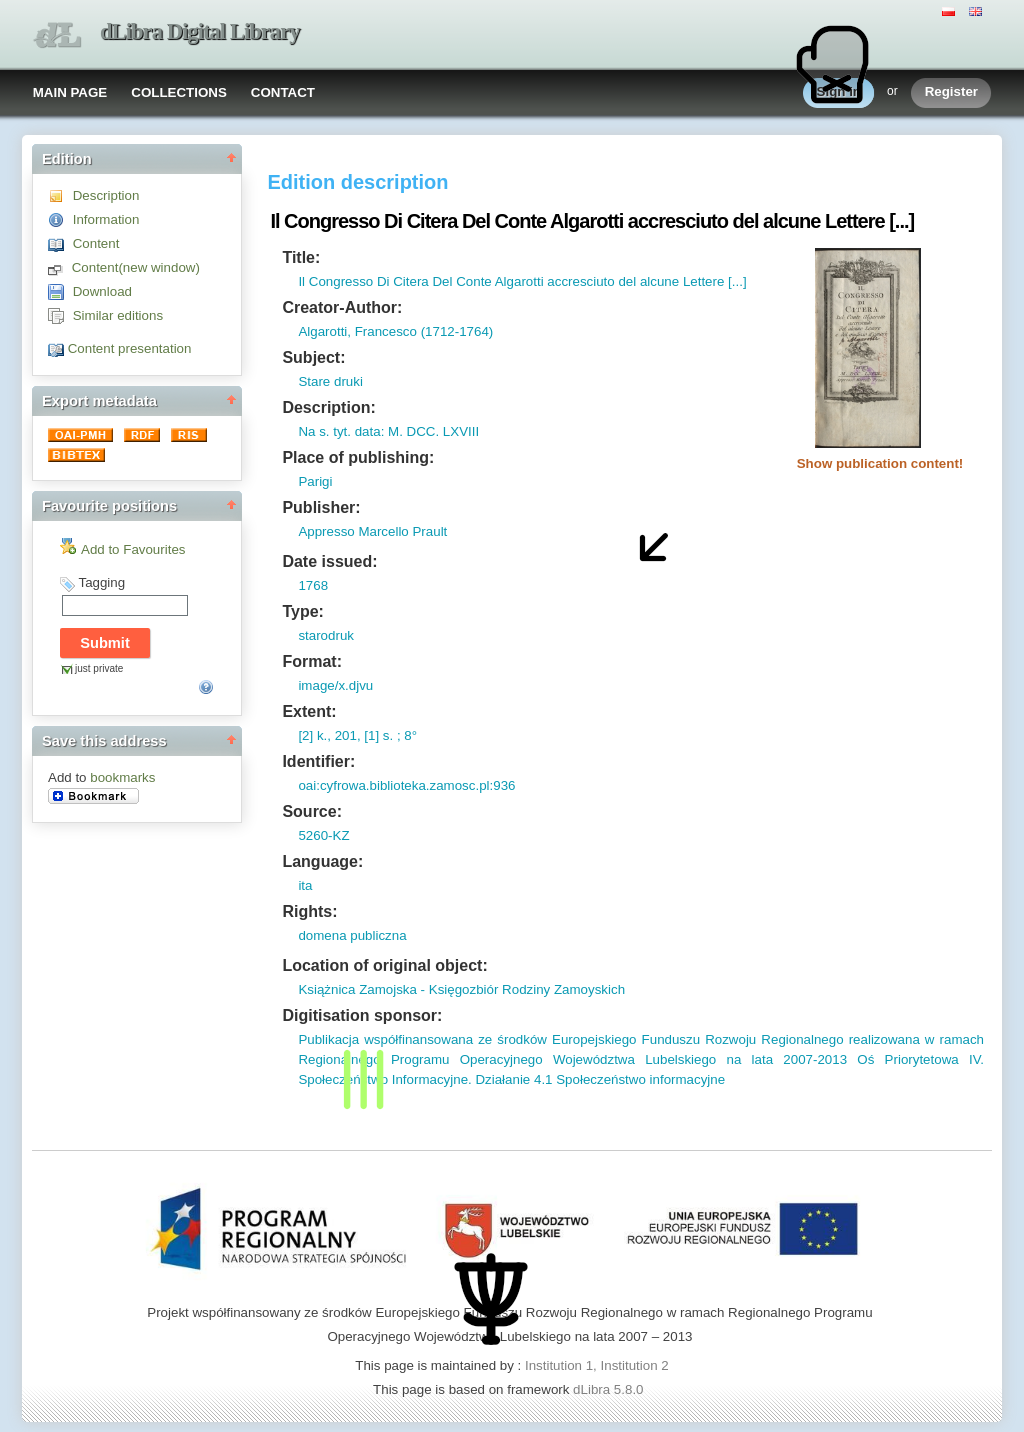 This screenshot has height=1432, width=1024. Describe the element at coordinates (654, 547) in the screenshot. I see `navigate to previous or lower-left content` at that location.